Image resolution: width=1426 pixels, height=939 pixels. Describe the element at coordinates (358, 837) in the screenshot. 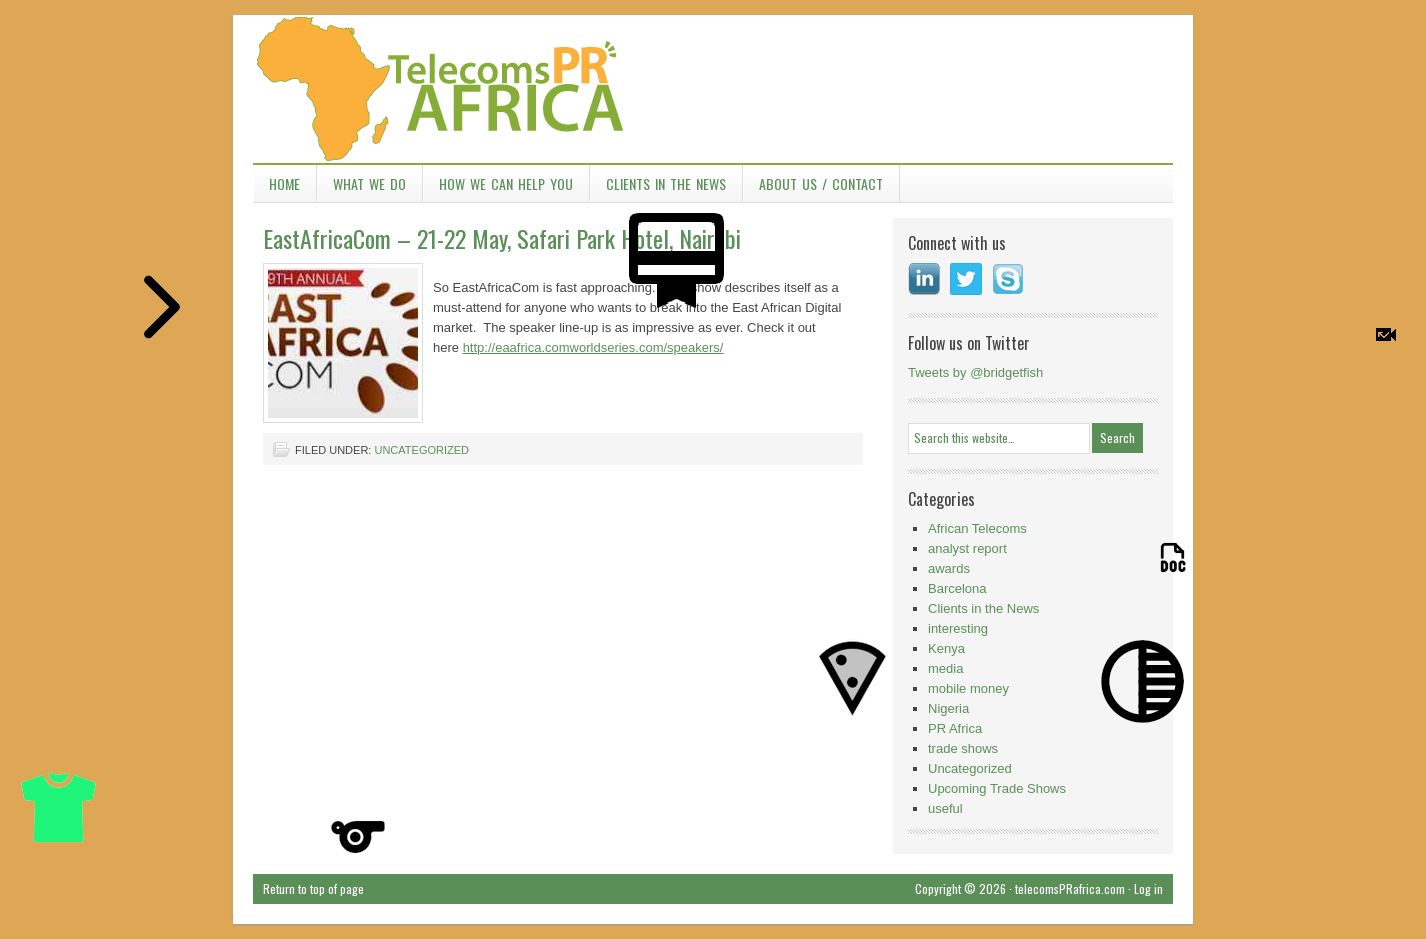

I see `access sports scores and updates` at that location.